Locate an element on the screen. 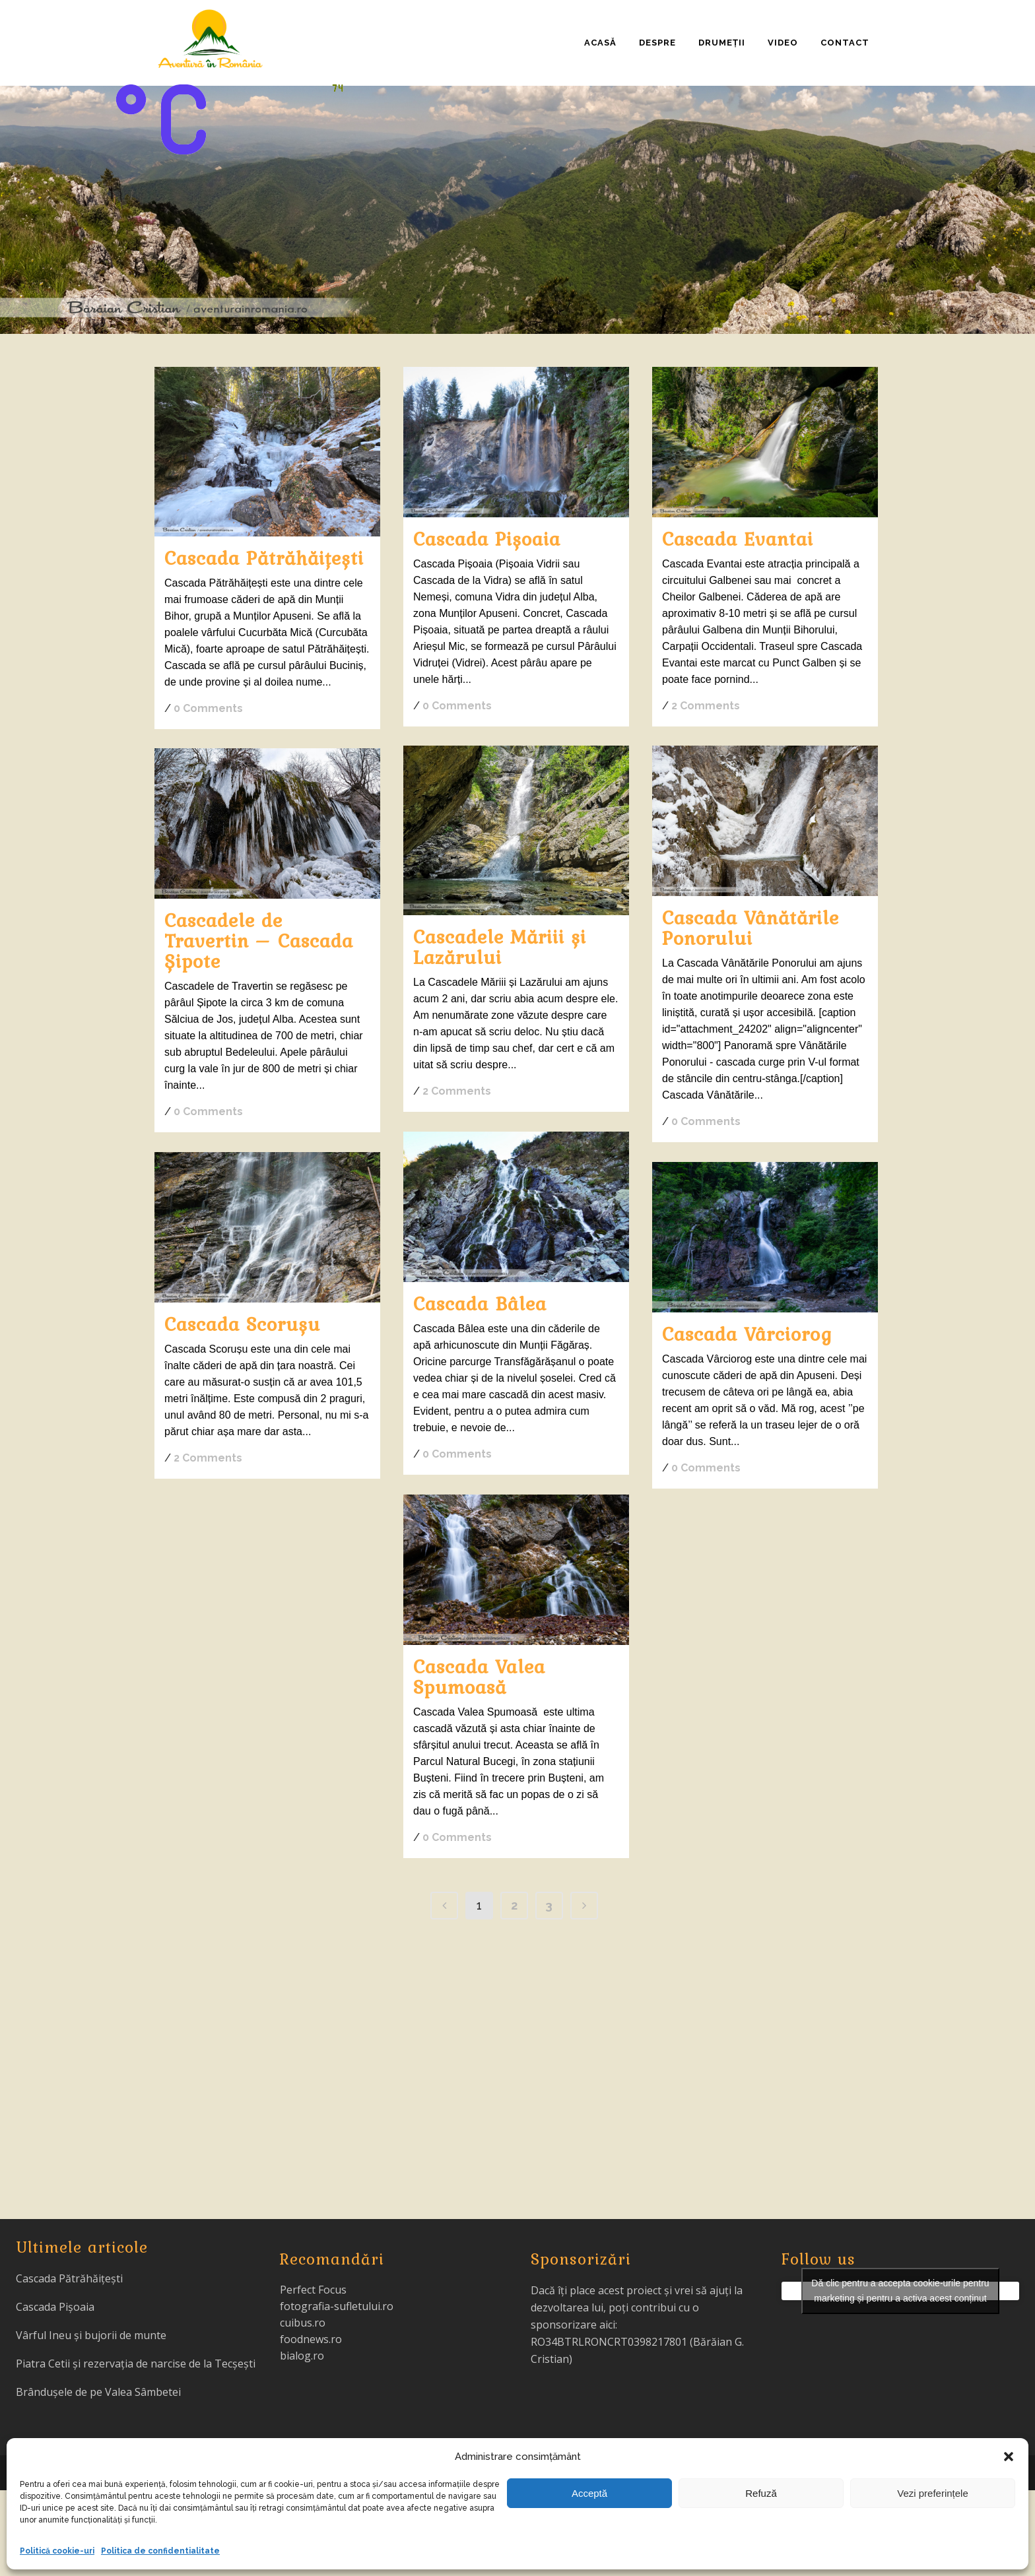  displays the number 74 as a label or count indicator is located at coordinates (337, 88).